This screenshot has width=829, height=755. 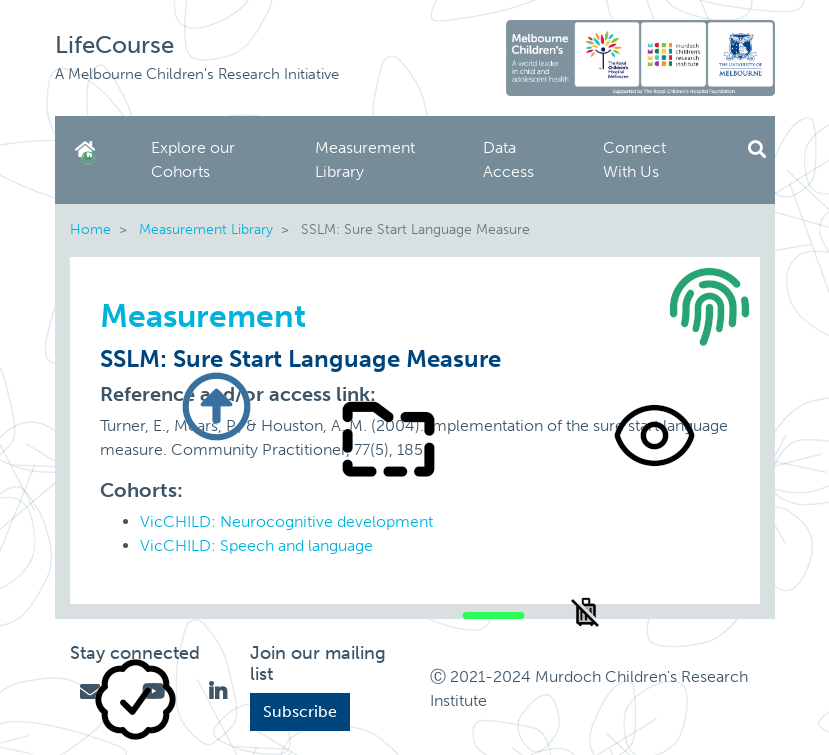 What do you see at coordinates (493, 615) in the screenshot?
I see `decrease quantity or value` at bounding box center [493, 615].